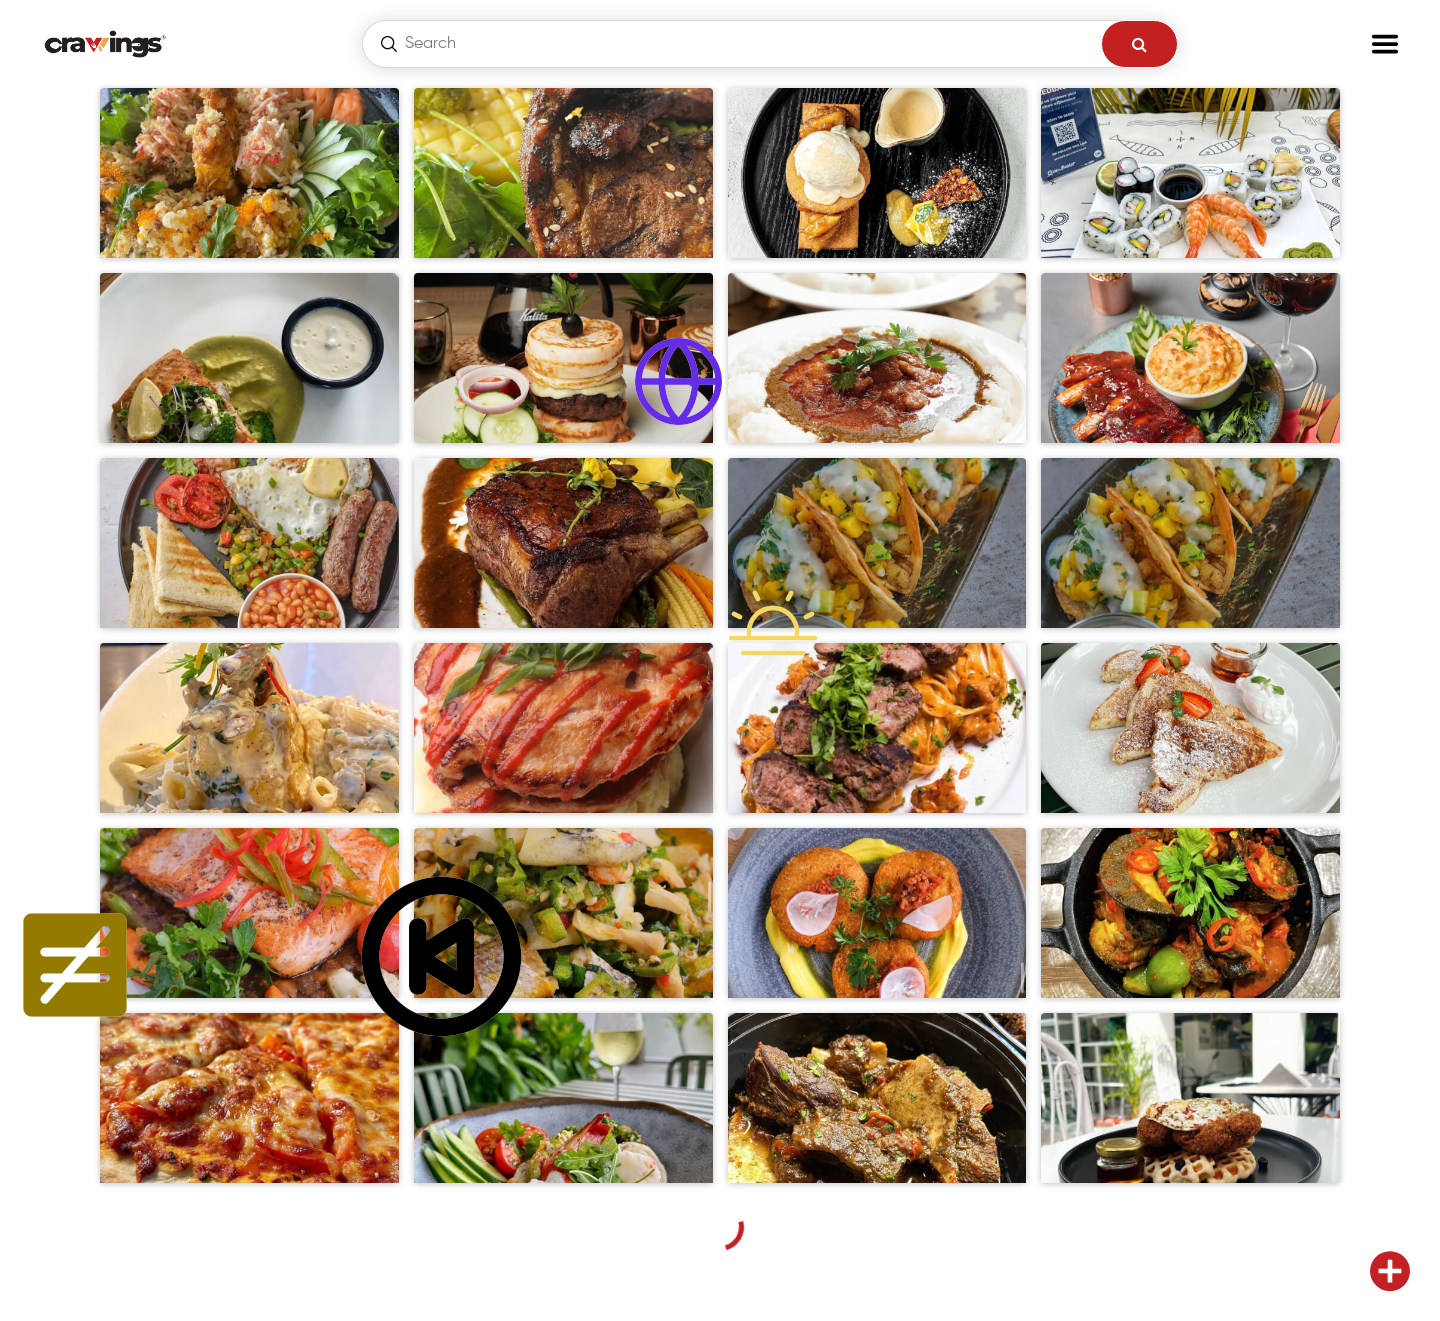 The image size is (1440, 1321). I want to click on access website or browse the web, so click(678, 381).